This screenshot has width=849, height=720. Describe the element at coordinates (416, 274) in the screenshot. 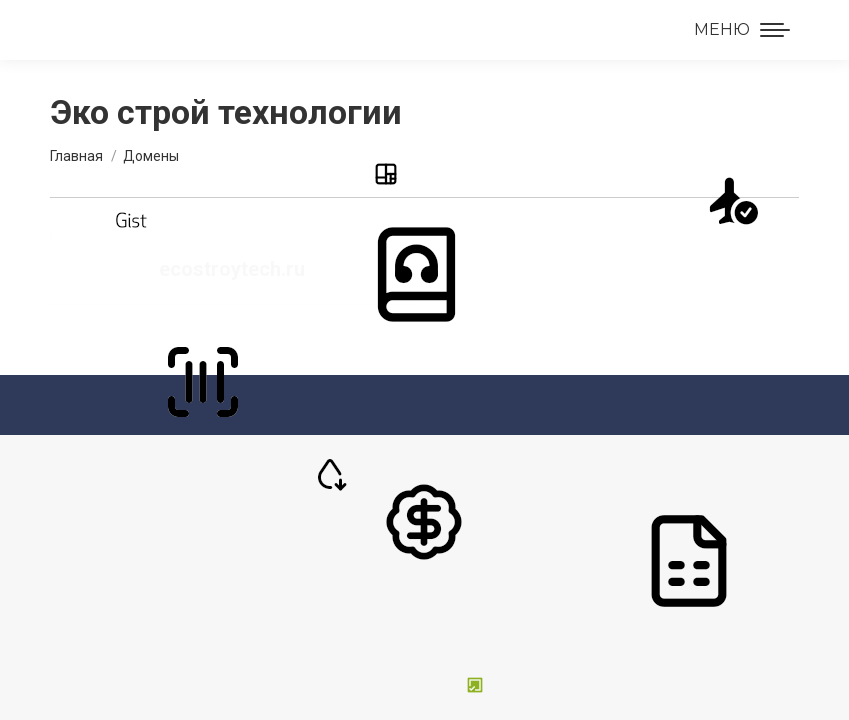

I see `access audiobook library` at that location.